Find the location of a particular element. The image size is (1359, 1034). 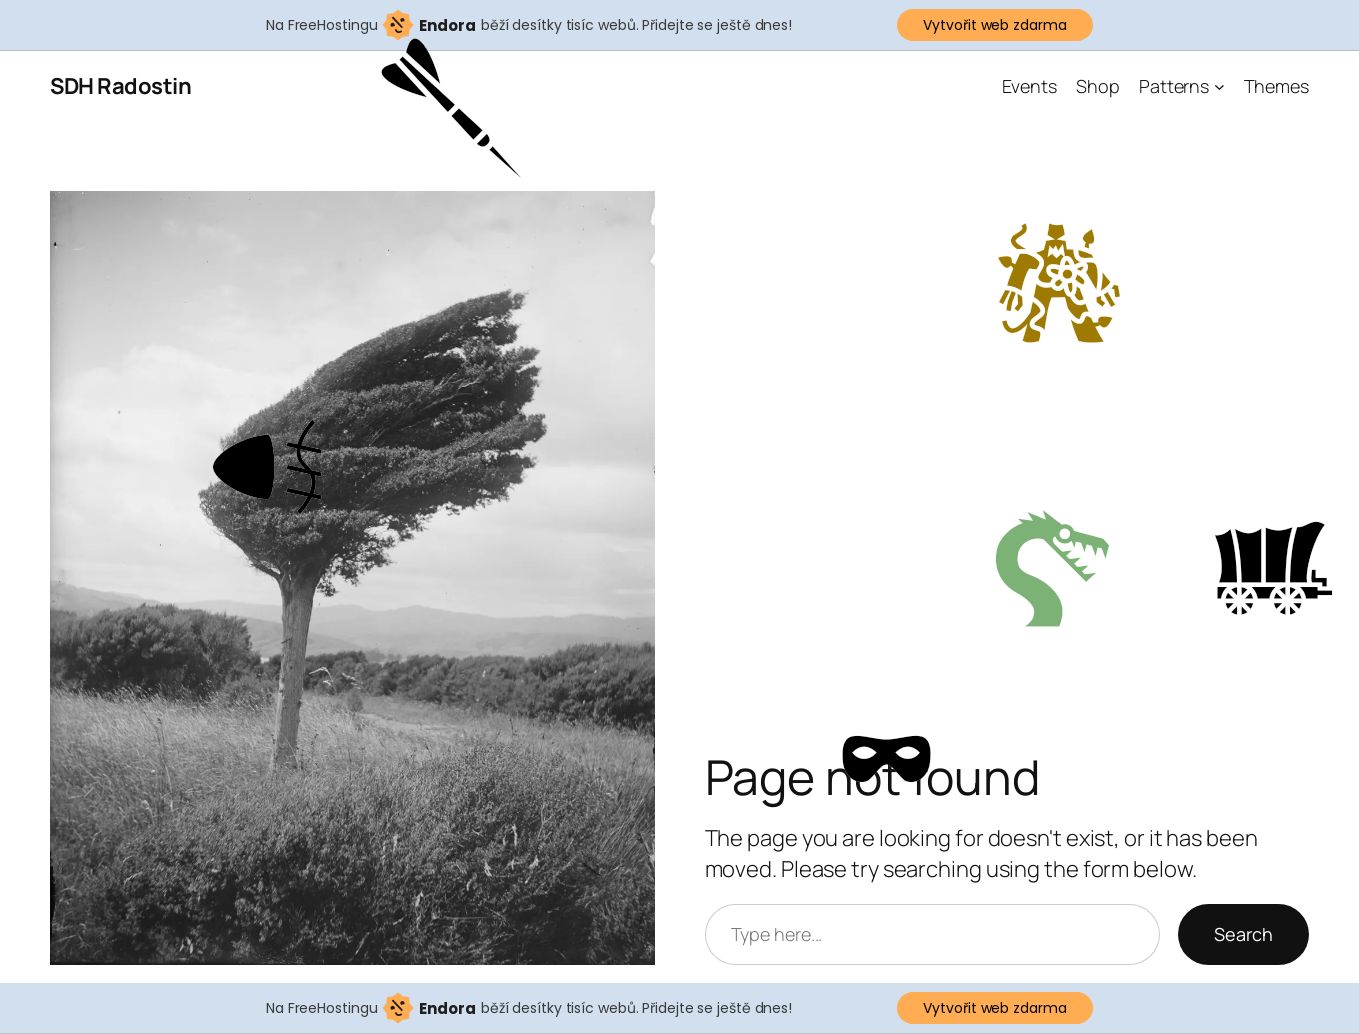

access western or frontier-themed game content is located at coordinates (1273, 556).